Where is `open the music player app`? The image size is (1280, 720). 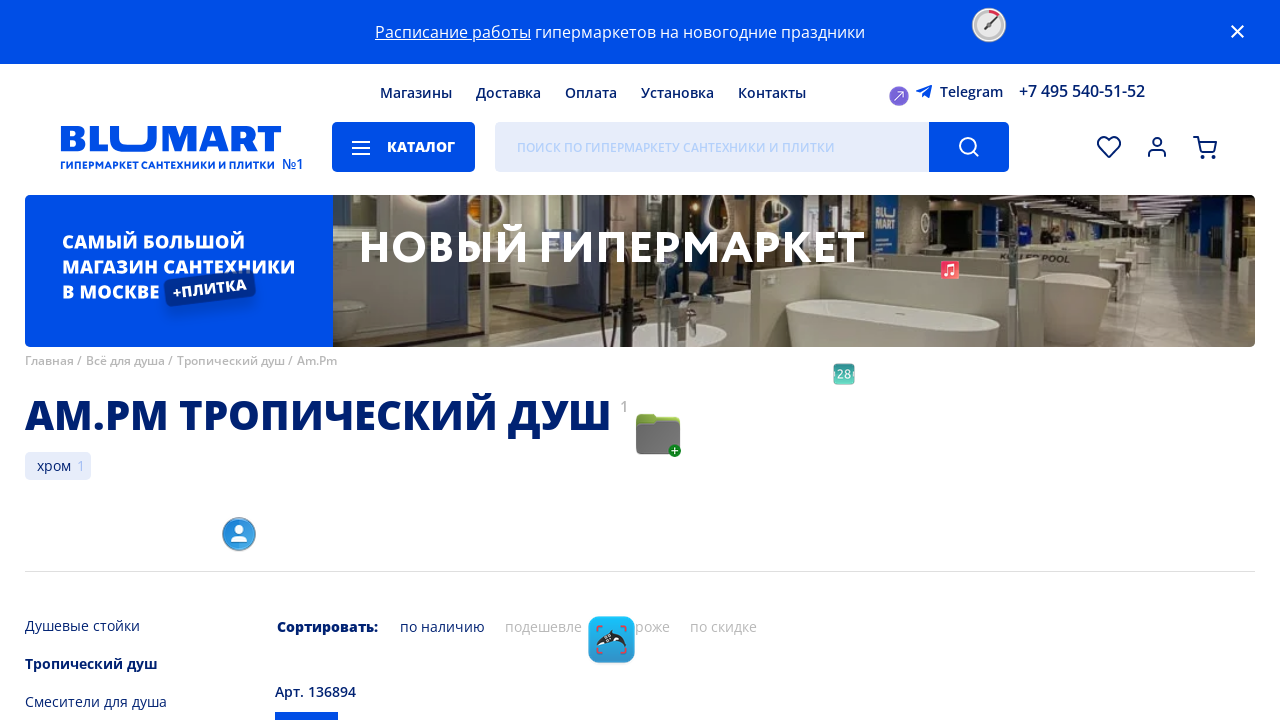
open the music player app is located at coordinates (950, 270).